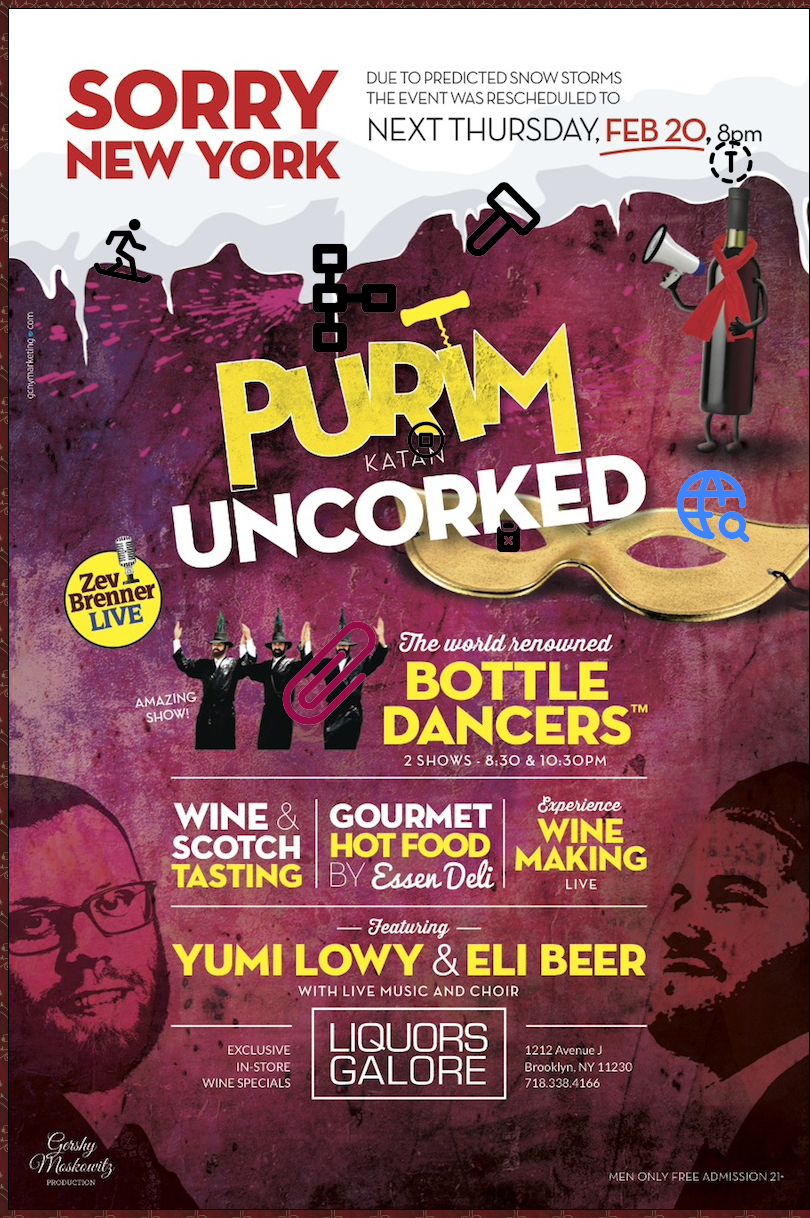 This screenshot has width=810, height=1218. Describe the element at coordinates (352, 298) in the screenshot. I see `view database schema structure` at that location.